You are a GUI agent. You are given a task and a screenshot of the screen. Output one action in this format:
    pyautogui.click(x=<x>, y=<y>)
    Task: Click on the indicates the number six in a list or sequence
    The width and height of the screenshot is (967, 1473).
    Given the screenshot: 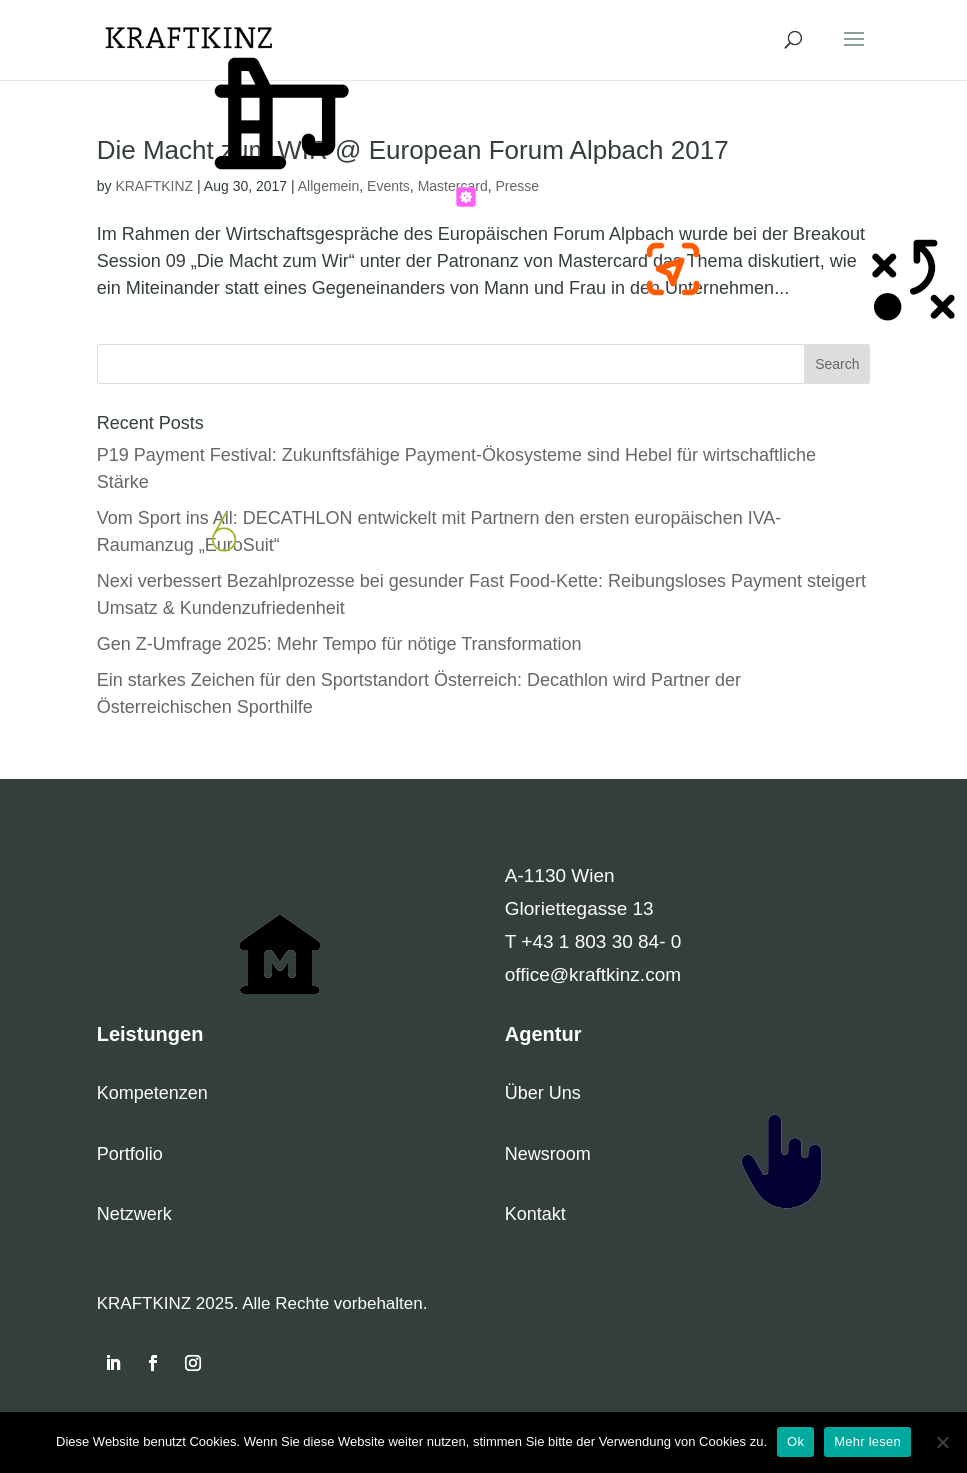 What is the action you would take?
    pyautogui.click(x=224, y=532)
    